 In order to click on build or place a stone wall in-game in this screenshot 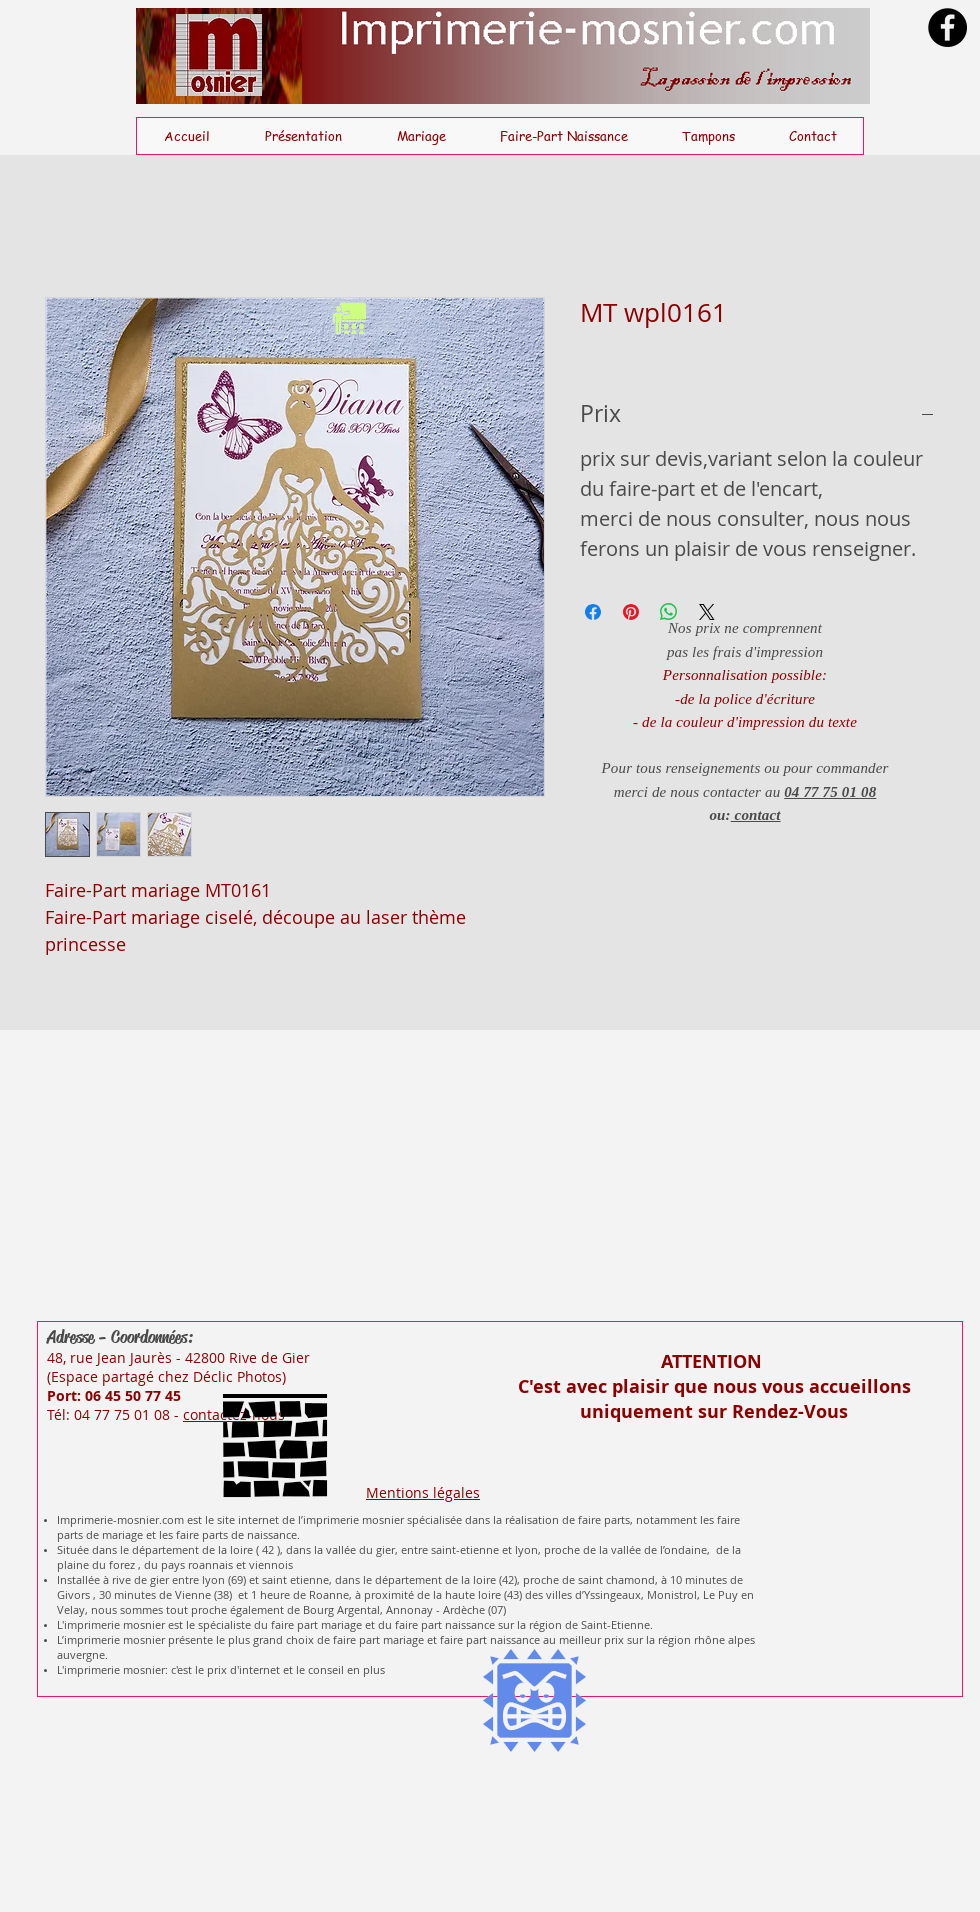, I will do `click(275, 1445)`.